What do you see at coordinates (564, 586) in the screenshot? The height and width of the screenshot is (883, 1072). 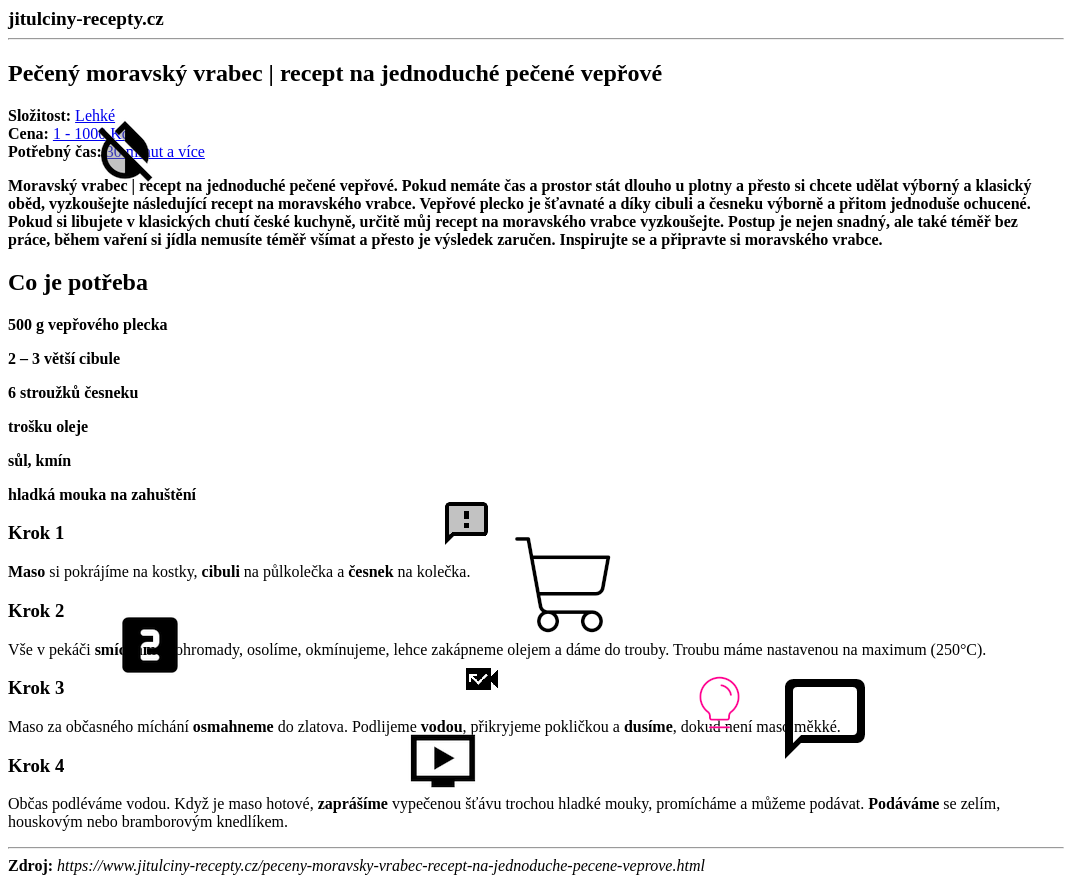 I see `view your shopping cart` at bounding box center [564, 586].